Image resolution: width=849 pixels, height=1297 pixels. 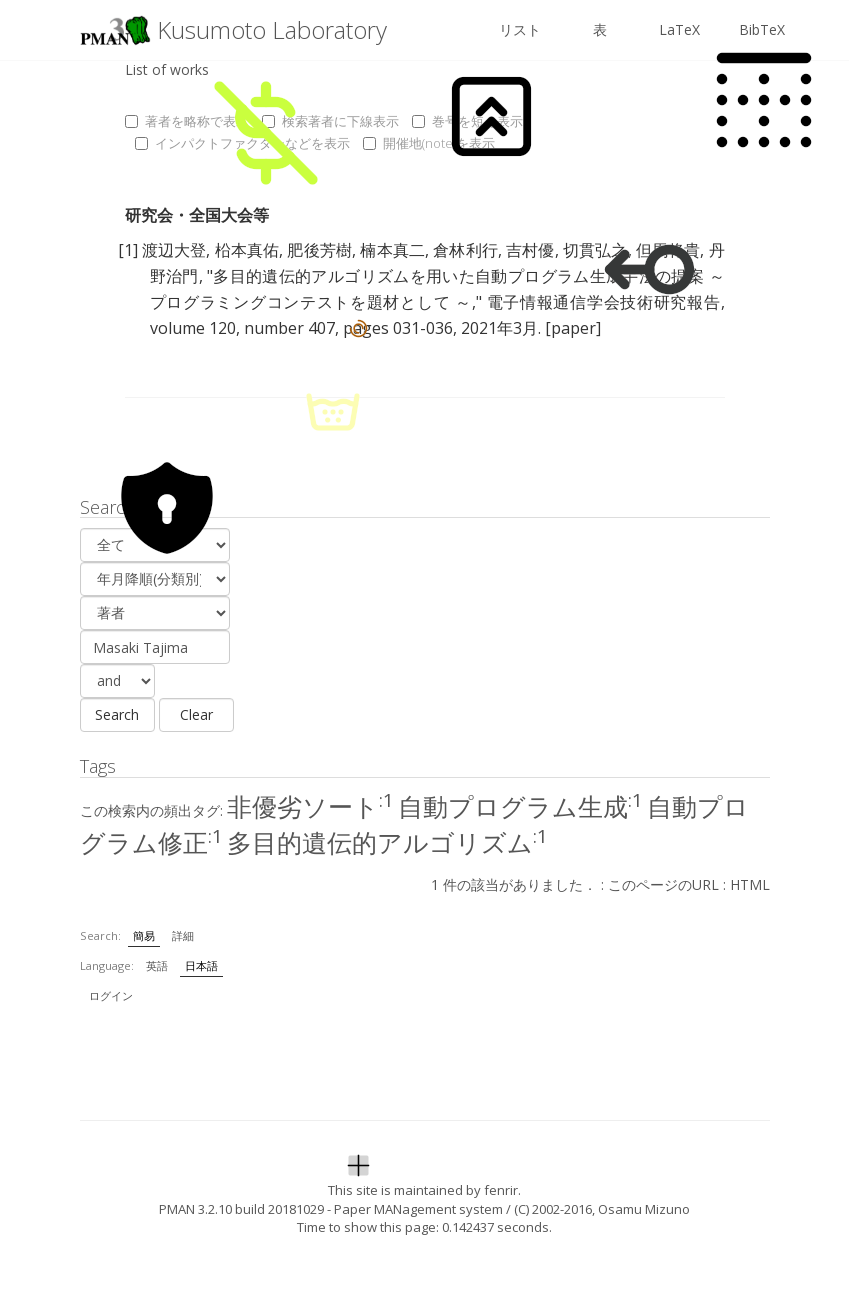 What do you see at coordinates (167, 508) in the screenshot?
I see `access security or privacy settings` at bounding box center [167, 508].